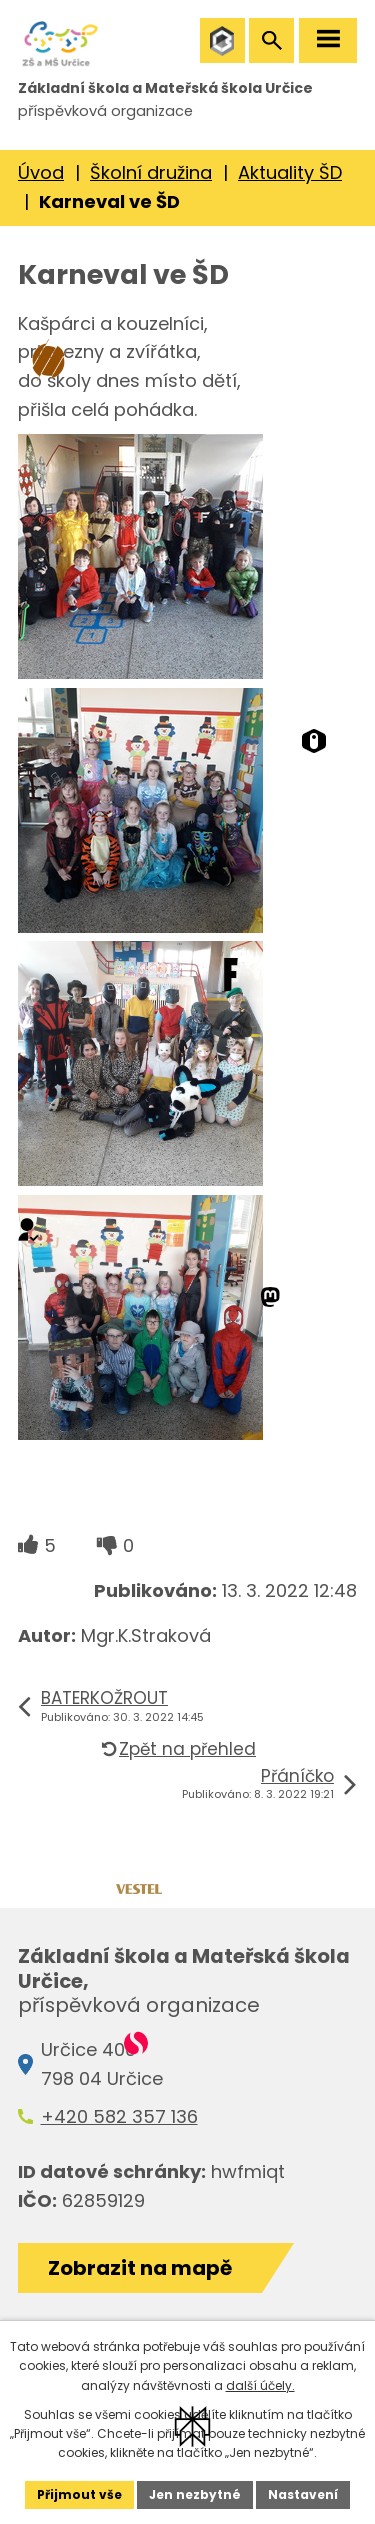 Image resolution: width=375 pixels, height=2524 pixels. I want to click on open perplexity ai app, so click(192, 2426).